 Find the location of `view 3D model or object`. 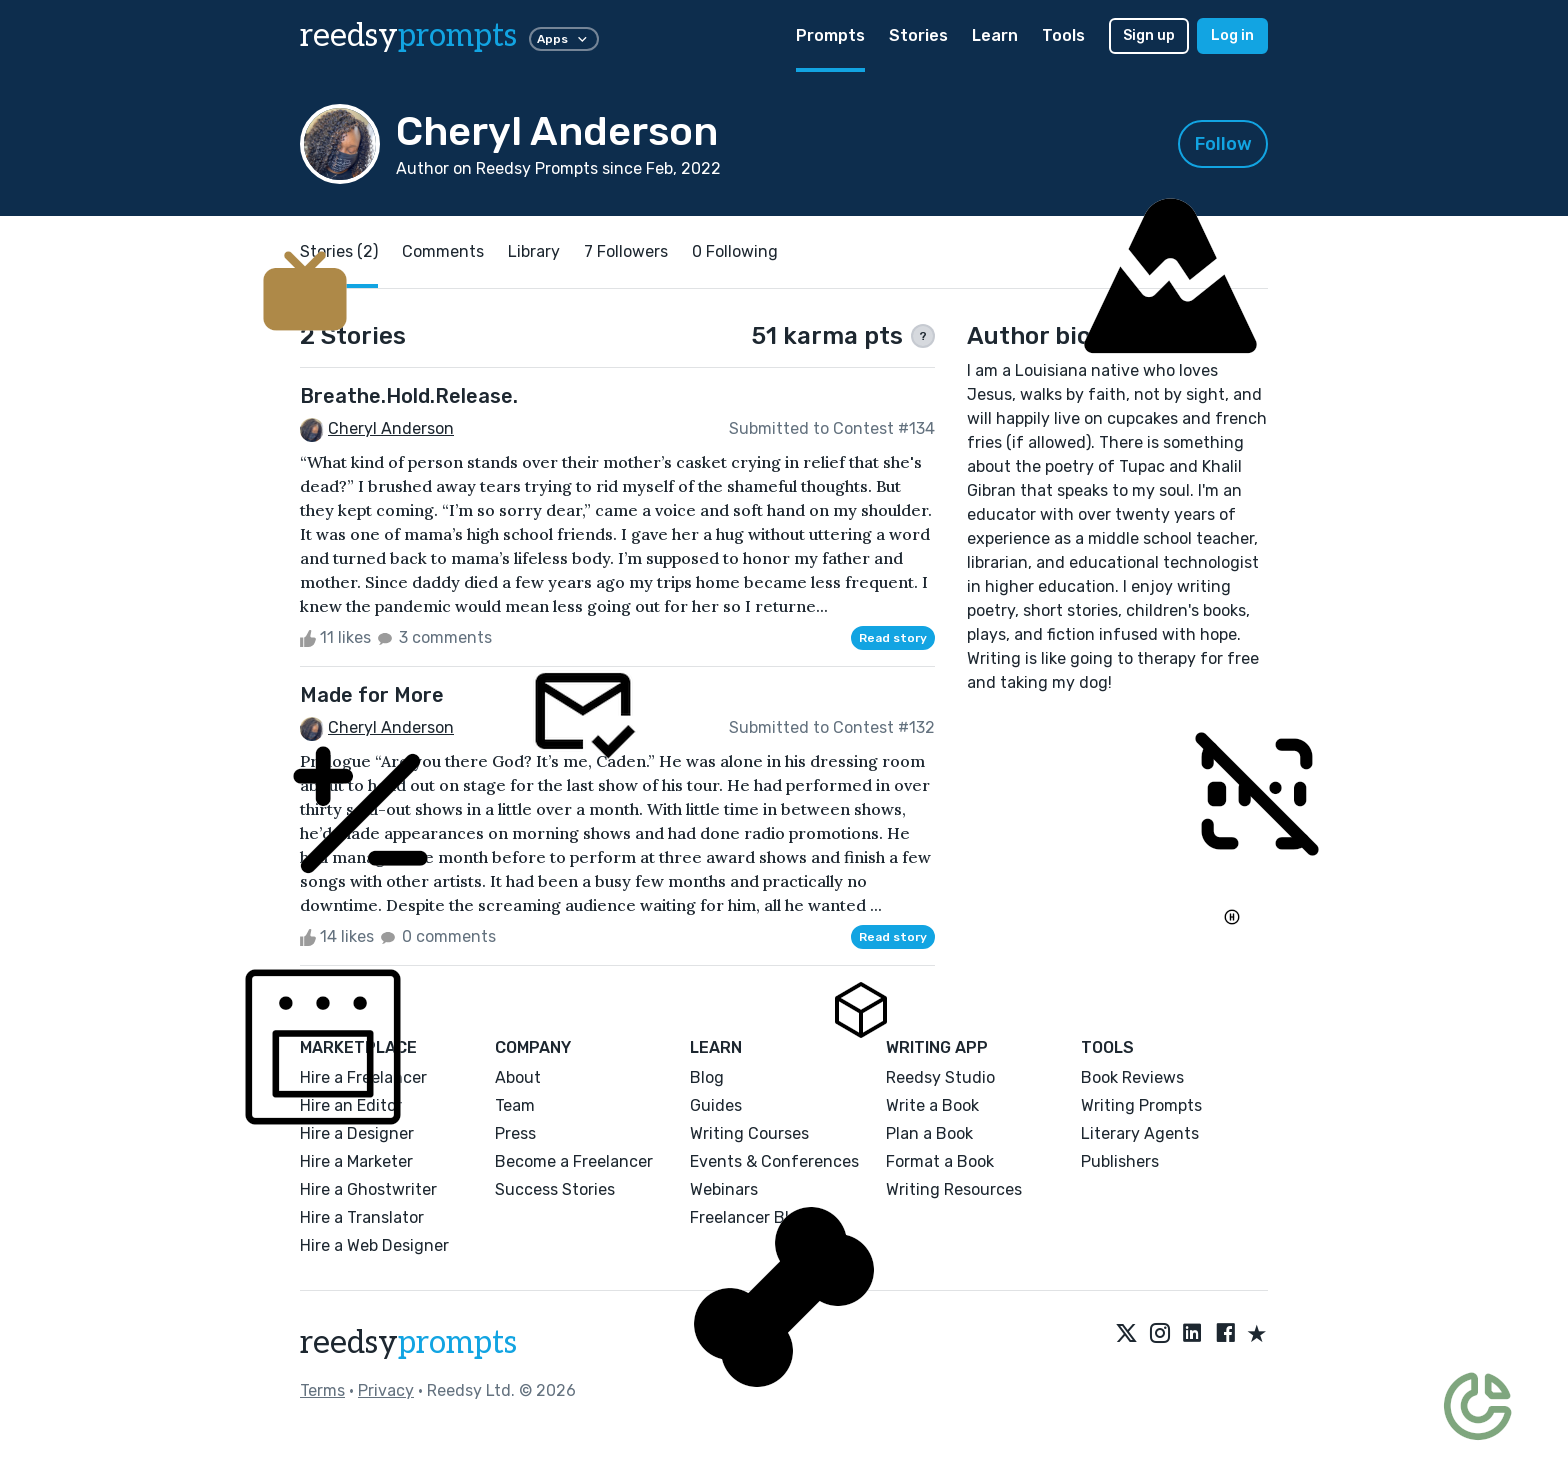

view 3D model or object is located at coordinates (861, 1010).